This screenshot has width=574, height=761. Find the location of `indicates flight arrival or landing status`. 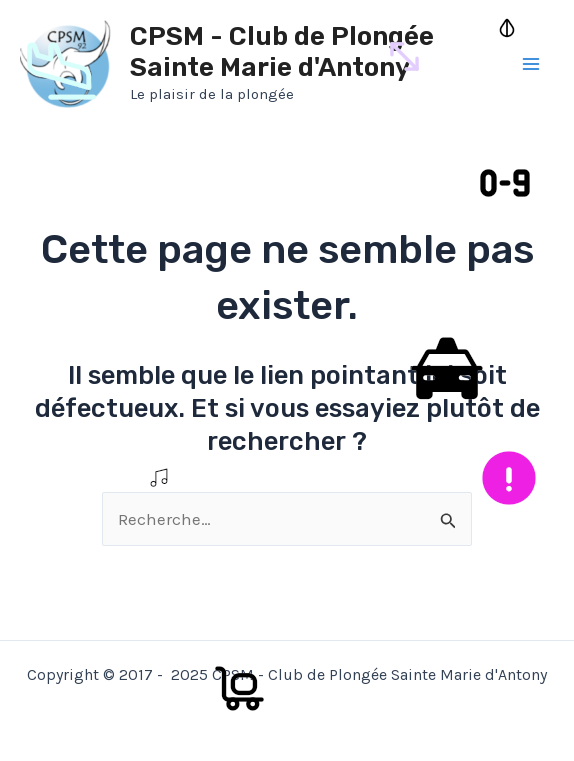

indicates flight arrival or landing status is located at coordinates (58, 71).